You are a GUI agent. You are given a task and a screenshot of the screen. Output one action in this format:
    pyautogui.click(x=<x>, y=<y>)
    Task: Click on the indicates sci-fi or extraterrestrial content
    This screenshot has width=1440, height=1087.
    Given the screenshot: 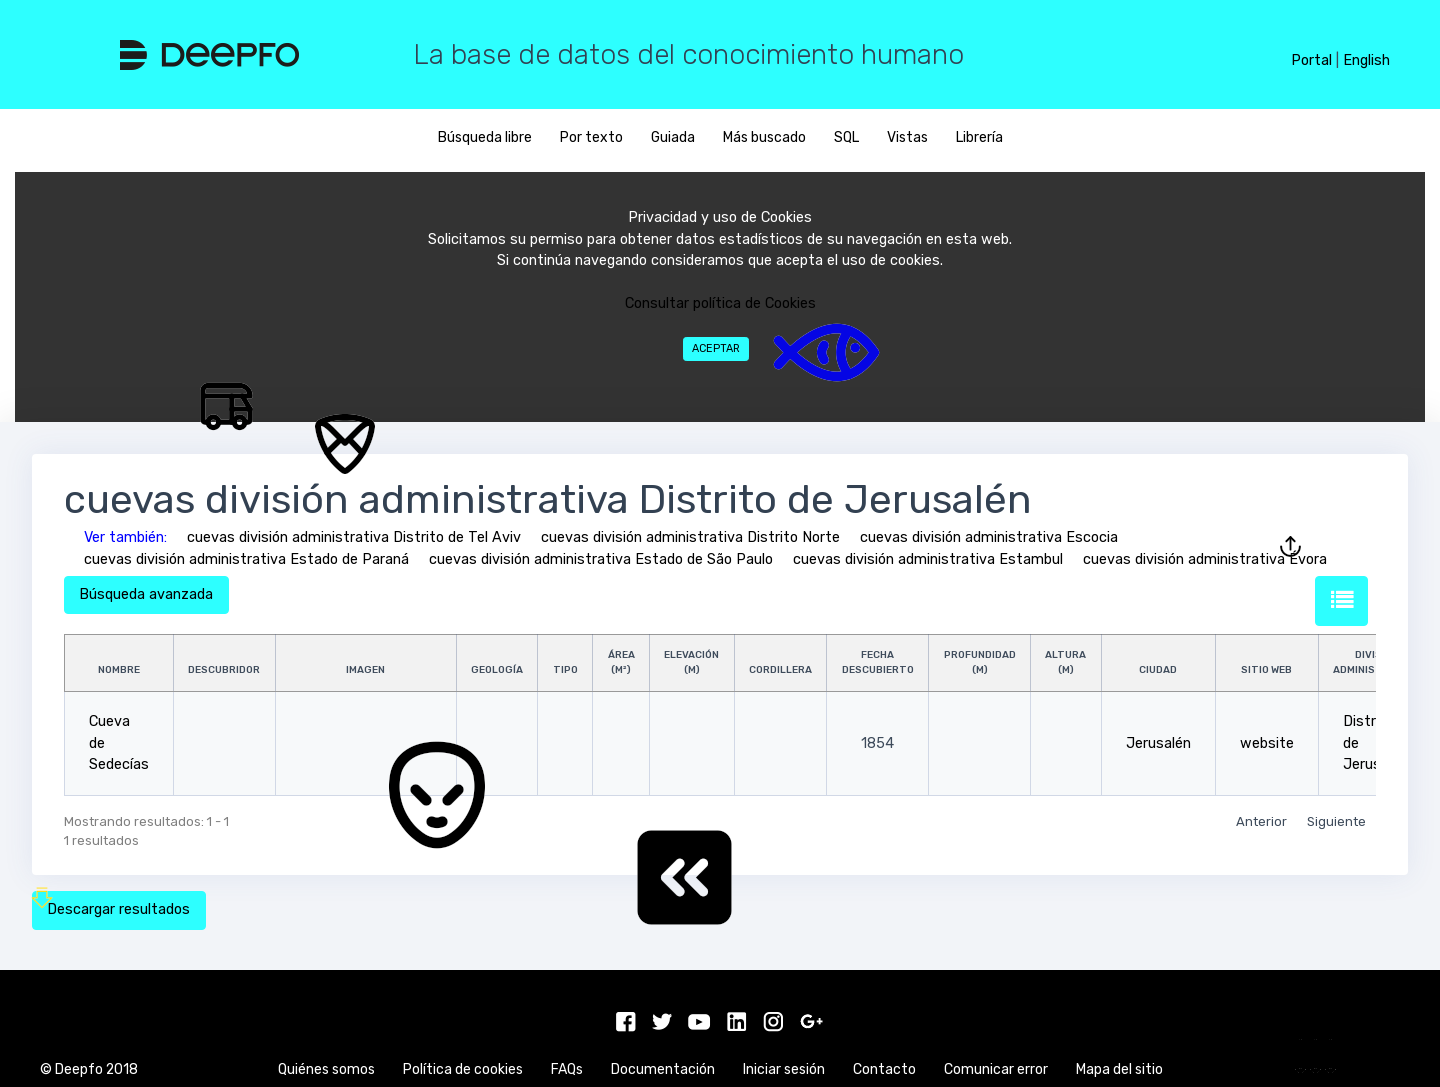 What is the action you would take?
    pyautogui.click(x=437, y=795)
    